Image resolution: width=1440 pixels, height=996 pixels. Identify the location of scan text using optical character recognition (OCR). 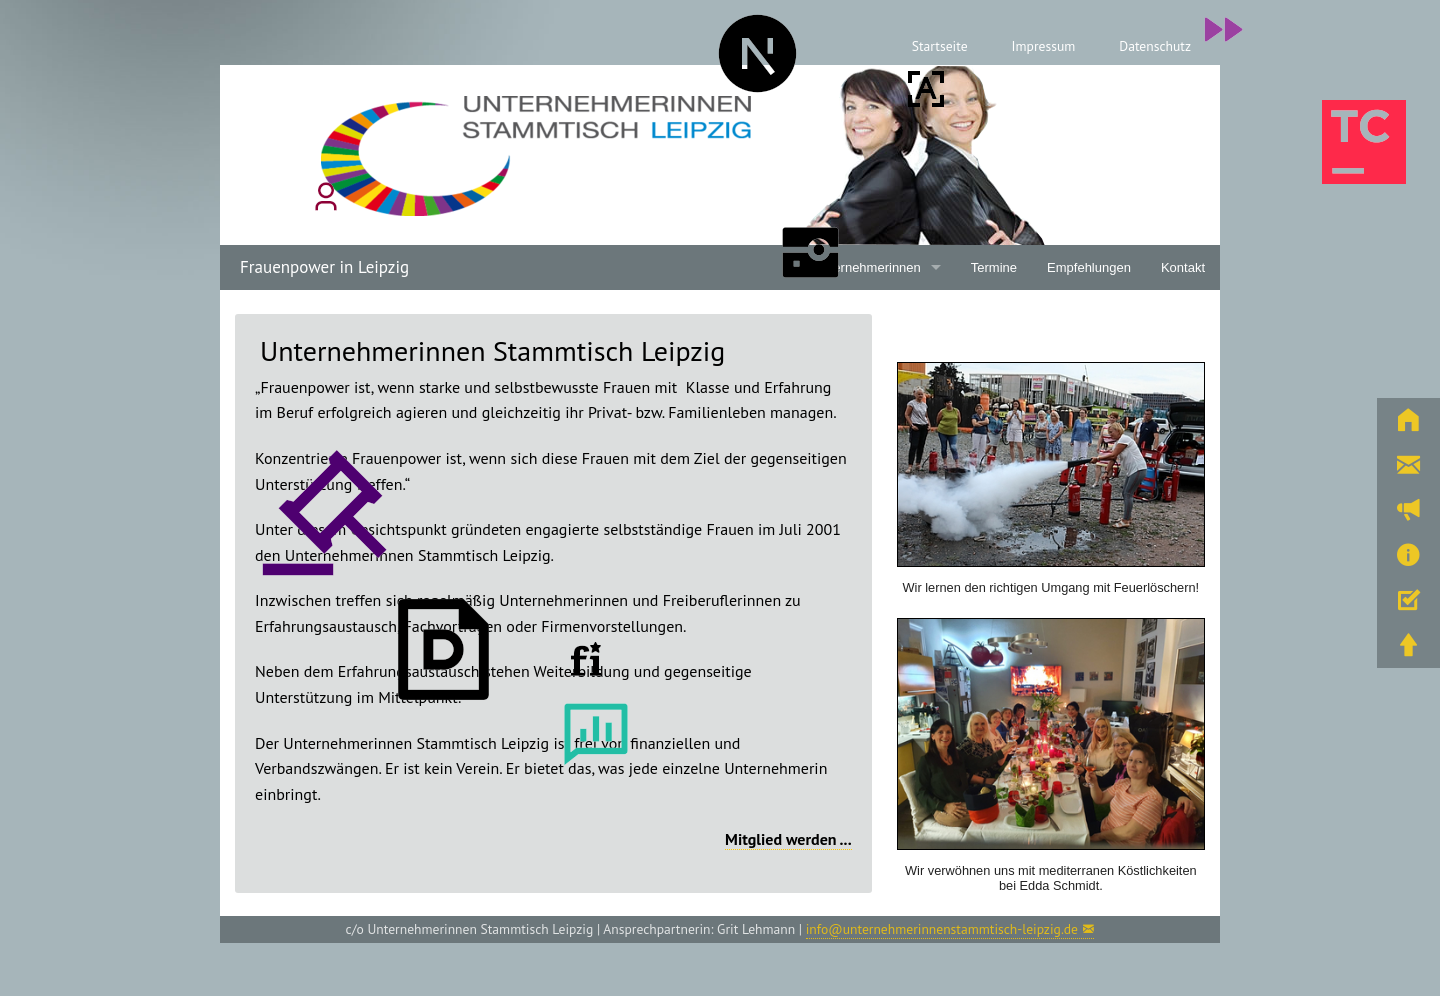
(926, 89).